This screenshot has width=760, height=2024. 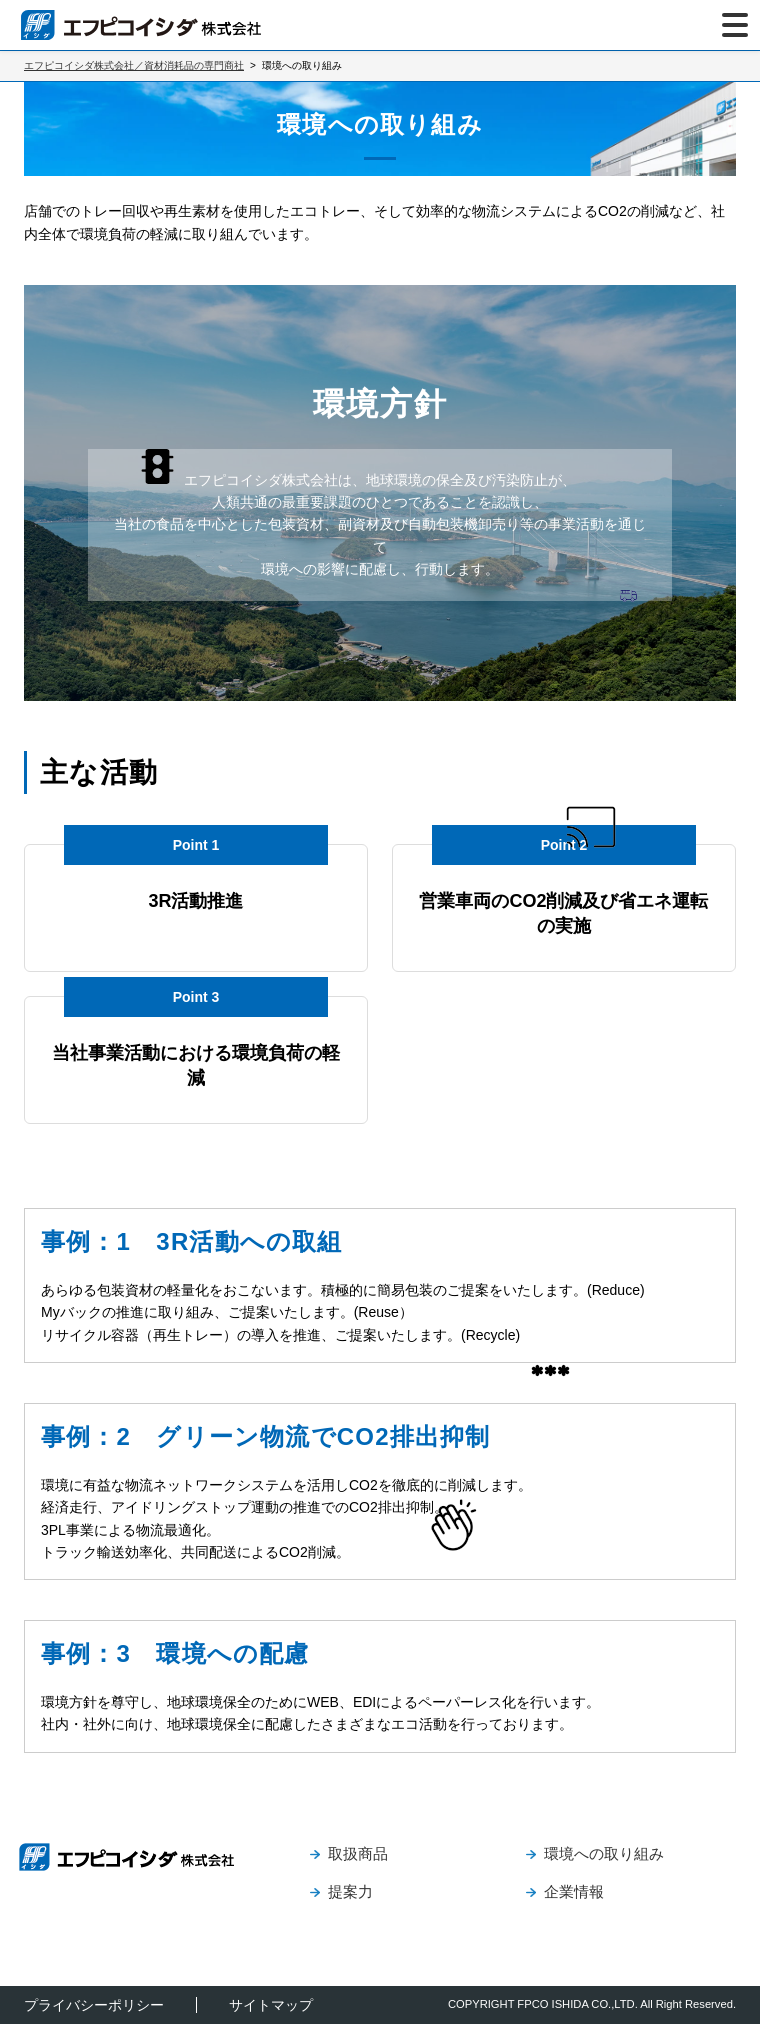 What do you see at coordinates (453, 1525) in the screenshot?
I see `applaud or show appreciation for content` at bounding box center [453, 1525].